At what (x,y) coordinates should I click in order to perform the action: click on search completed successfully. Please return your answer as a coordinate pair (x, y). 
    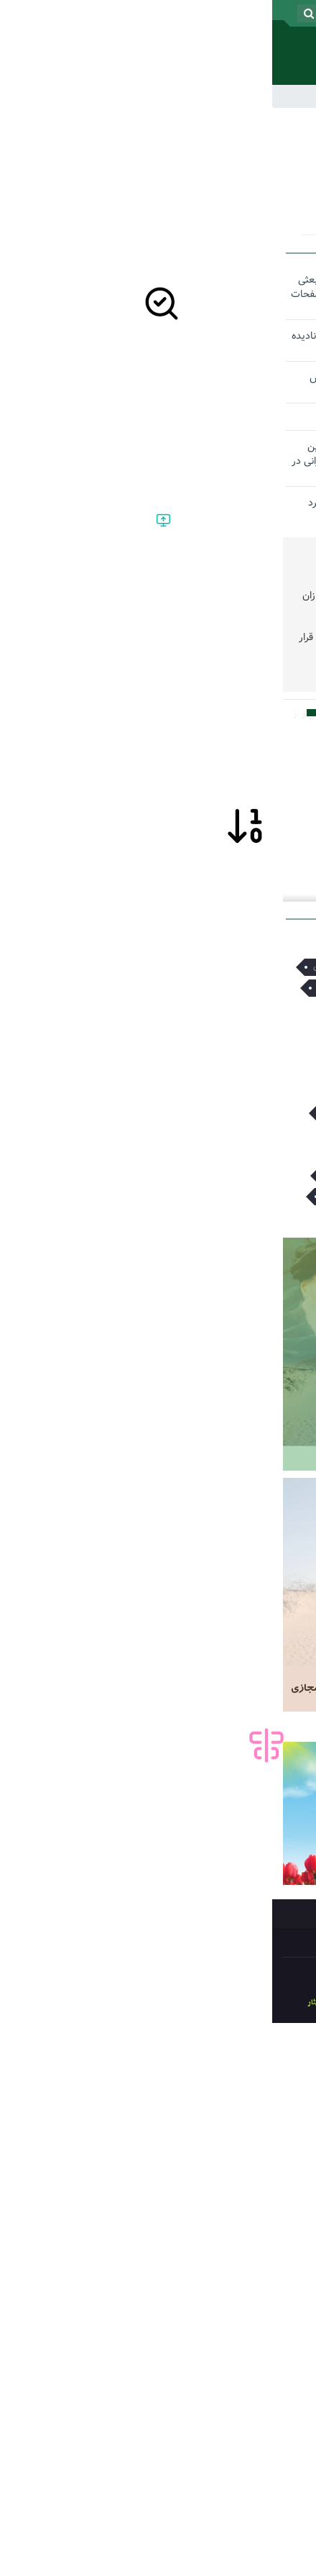
    Looking at the image, I should click on (162, 303).